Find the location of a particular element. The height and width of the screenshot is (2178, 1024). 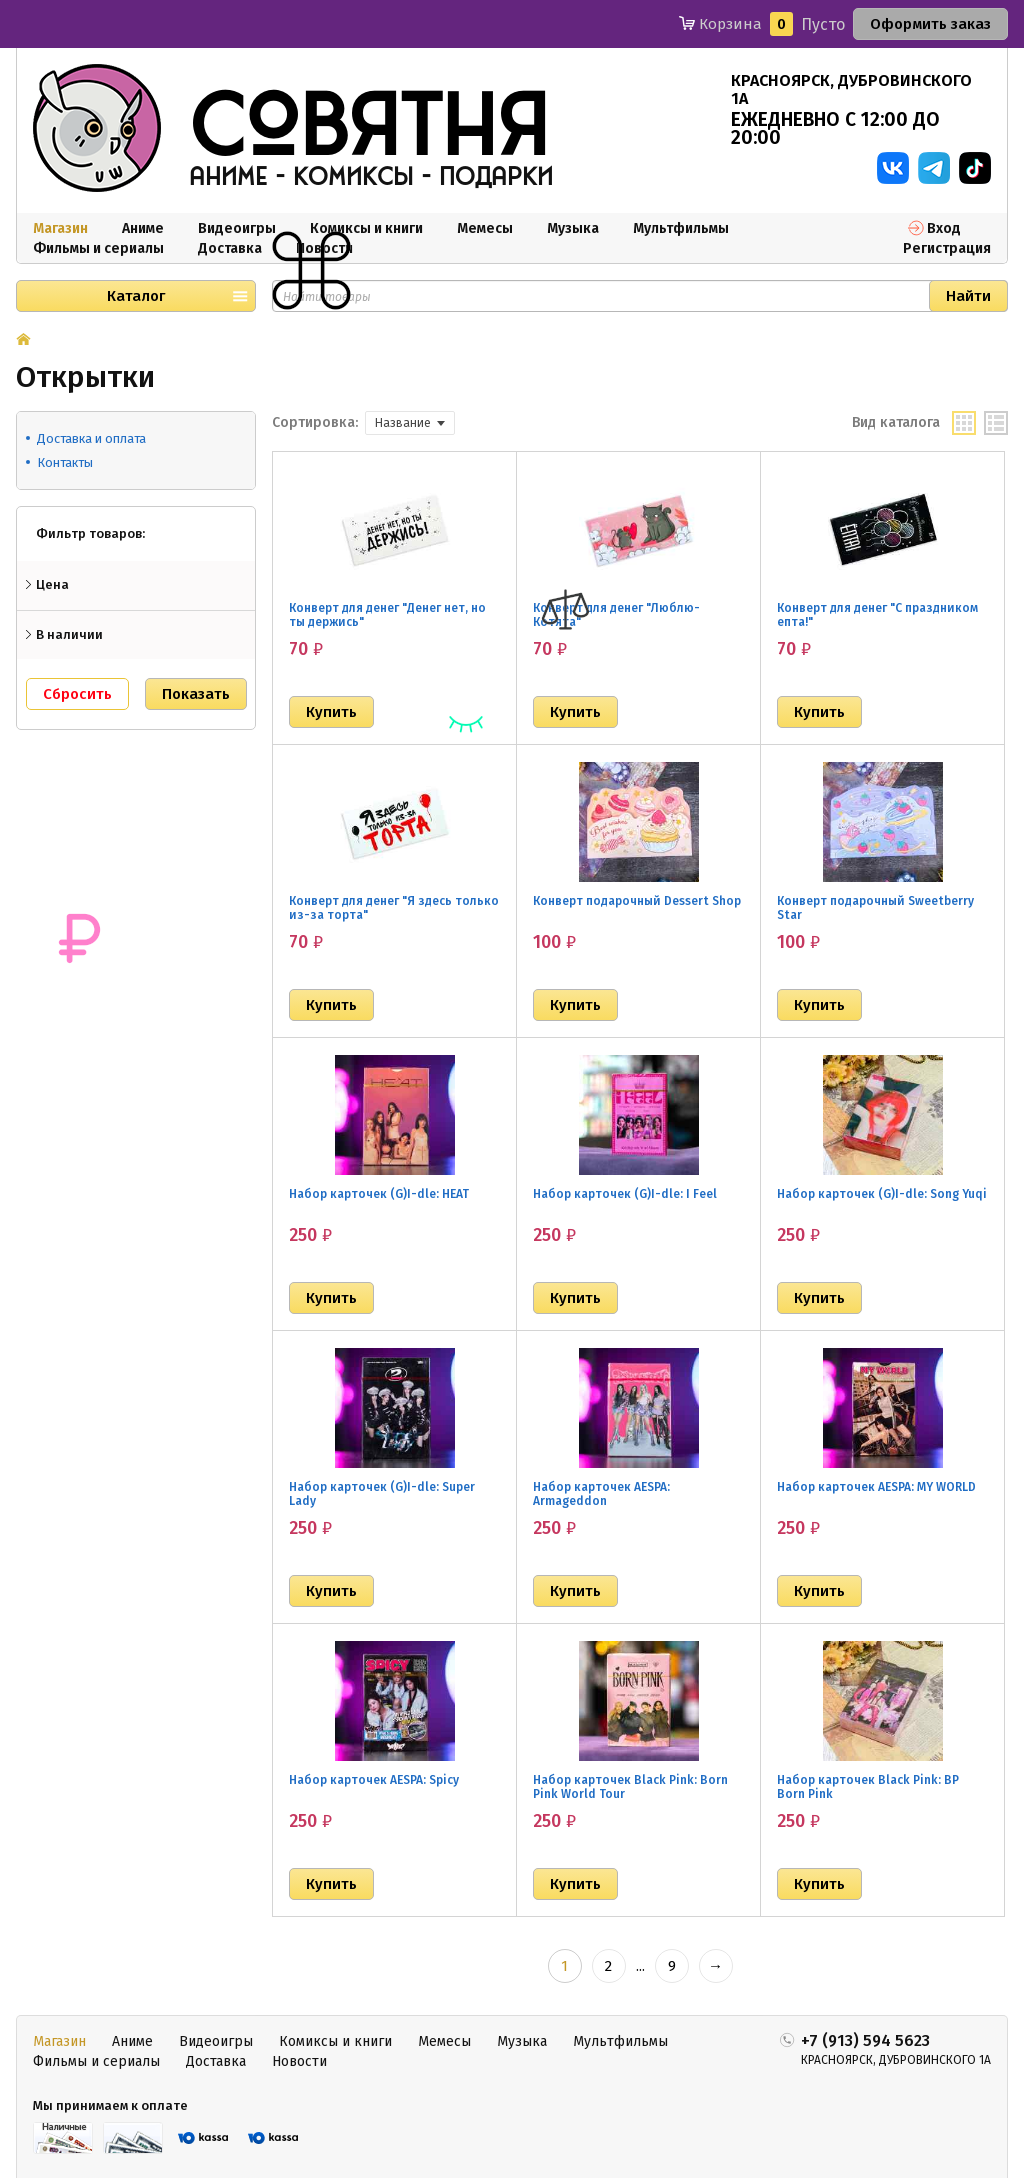

hide password or sensitive content is located at coordinates (466, 721).